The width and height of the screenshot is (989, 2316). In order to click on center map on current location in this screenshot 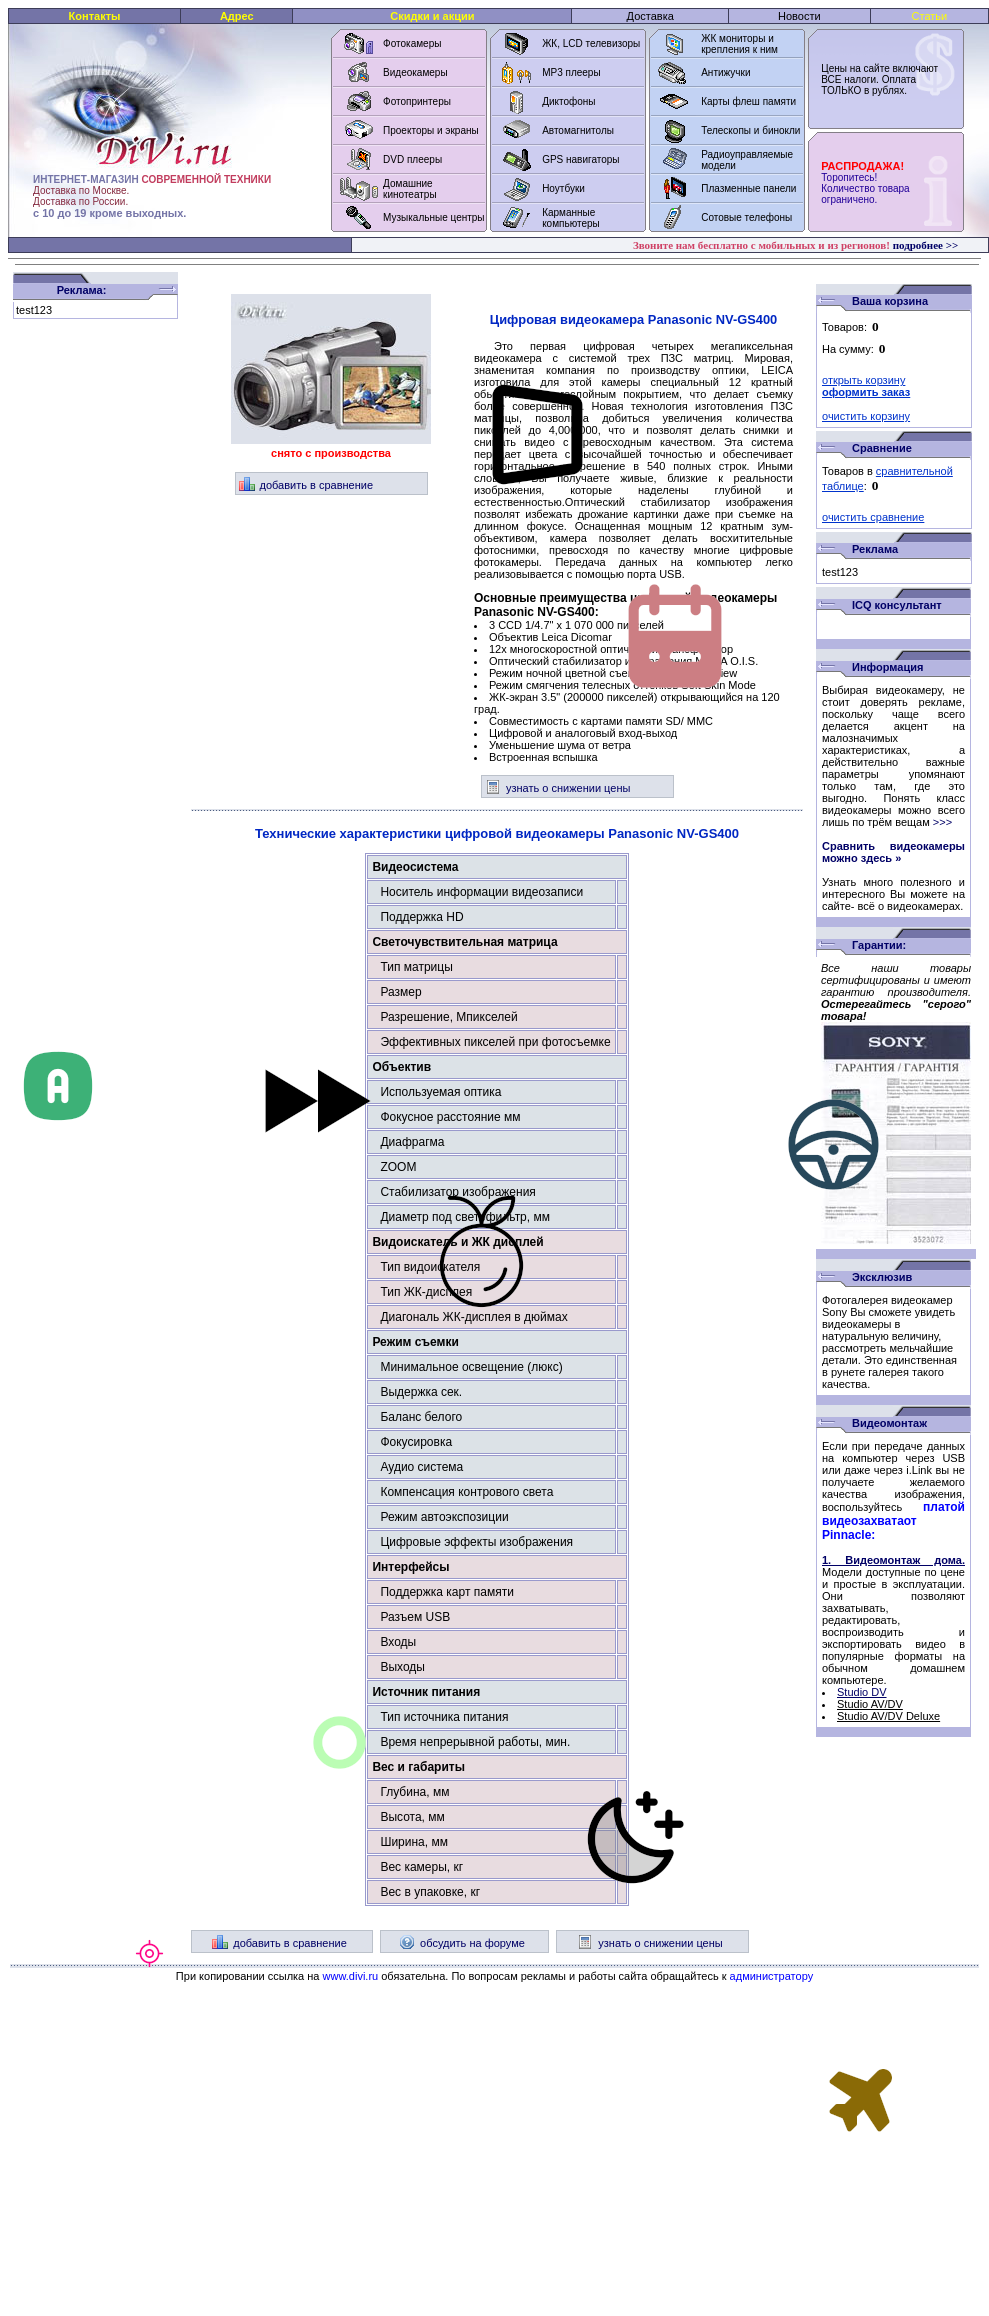, I will do `click(149, 1953)`.